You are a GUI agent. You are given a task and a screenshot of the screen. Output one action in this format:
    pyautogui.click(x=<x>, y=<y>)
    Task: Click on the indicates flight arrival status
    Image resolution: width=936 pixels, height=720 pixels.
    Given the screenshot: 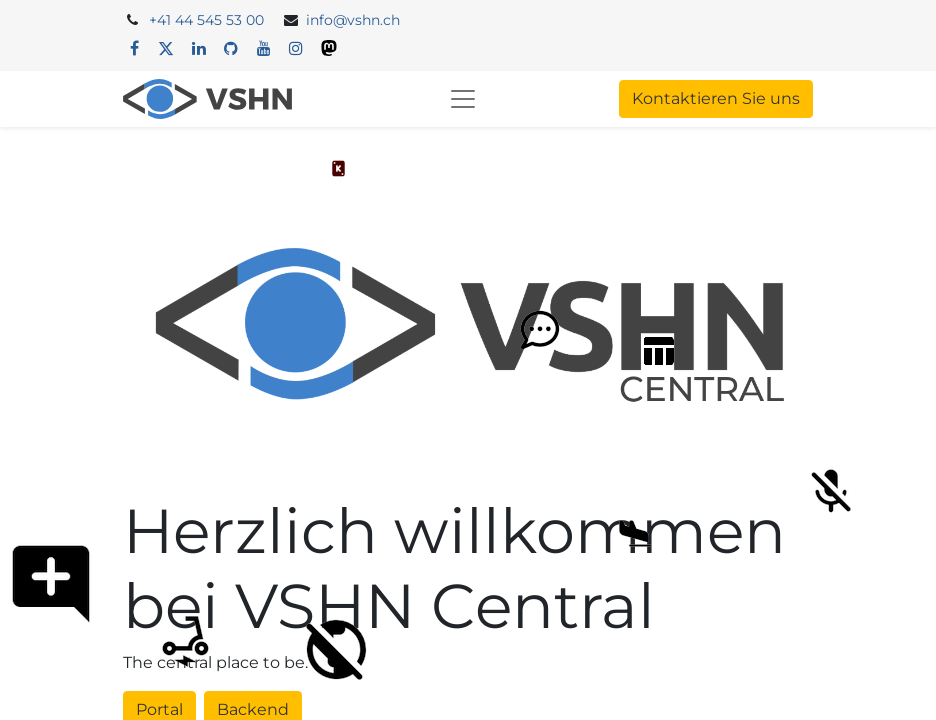 What is the action you would take?
    pyautogui.click(x=633, y=533)
    